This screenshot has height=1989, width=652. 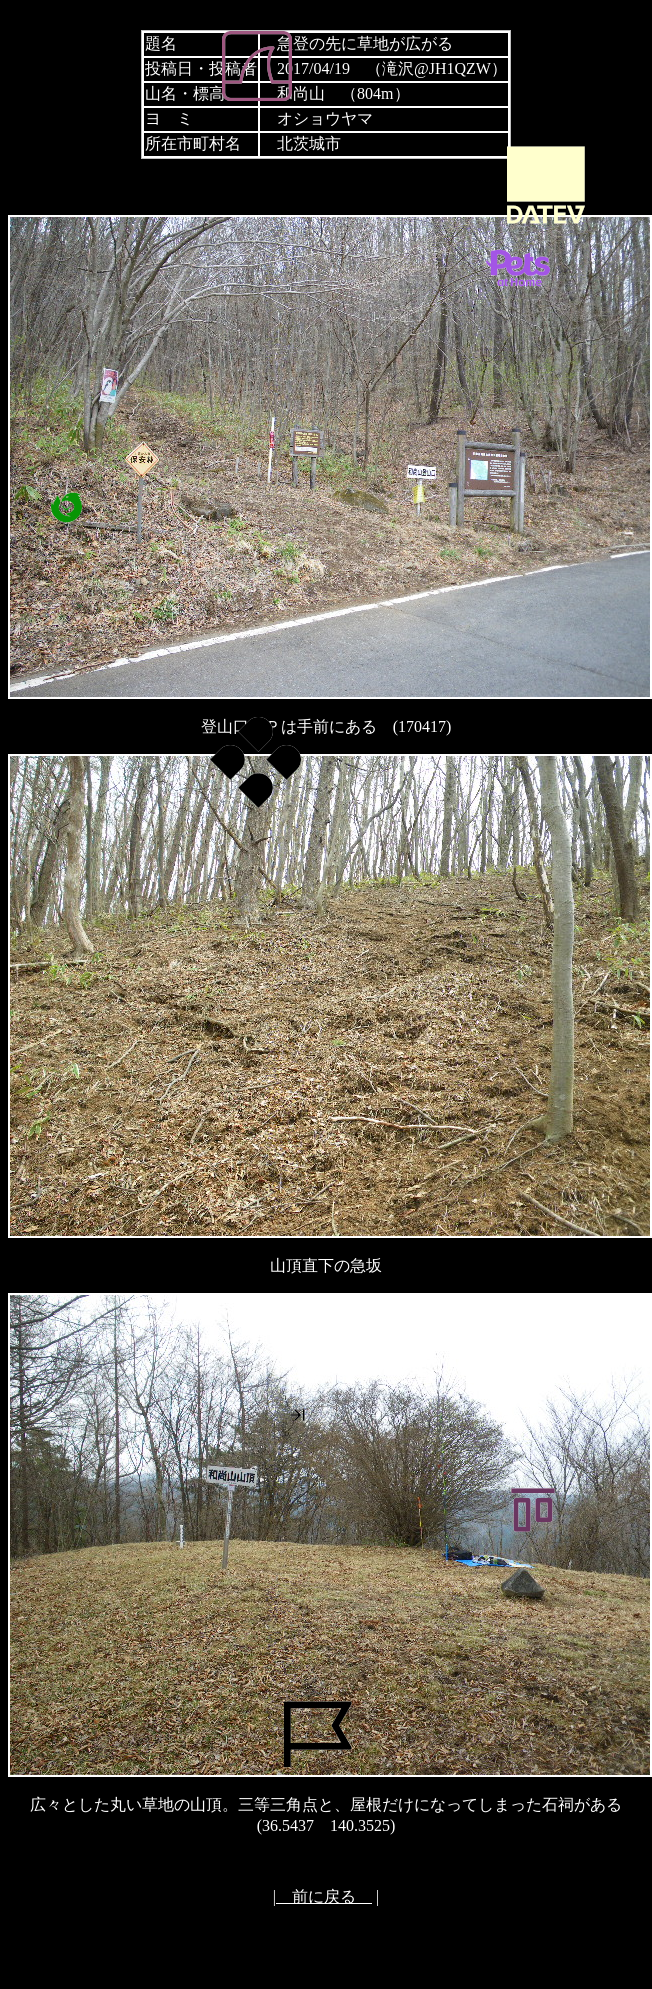 What do you see at coordinates (546, 185) in the screenshot?
I see `access DATEV accounting software` at bounding box center [546, 185].